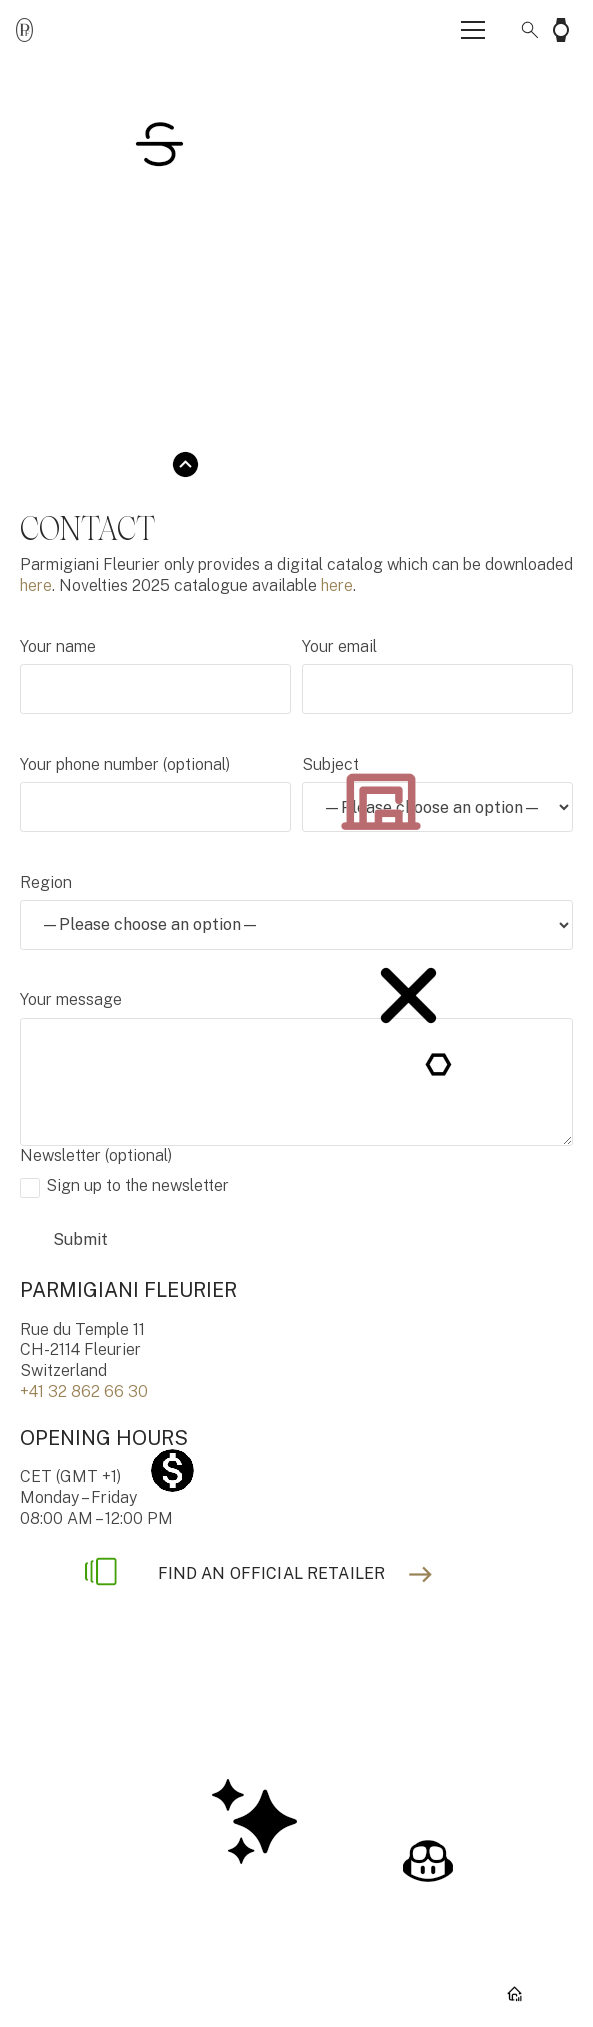 The height and width of the screenshot is (2027, 593). What do you see at coordinates (408, 995) in the screenshot?
I see `close or dismiss a dialog` at bounding box center [408, 995].